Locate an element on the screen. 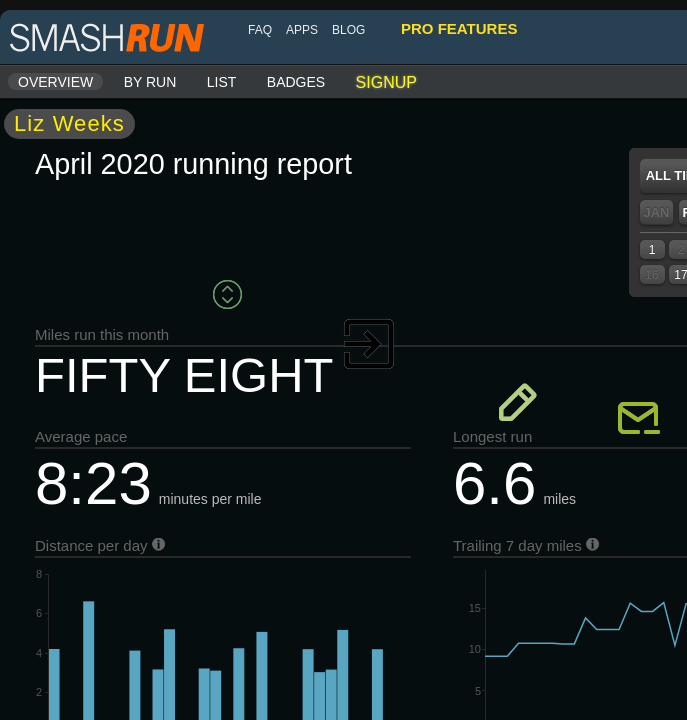 The width and height of the screenshot is (687, 720). expand or collapse content is located at coordinates (227, 294).